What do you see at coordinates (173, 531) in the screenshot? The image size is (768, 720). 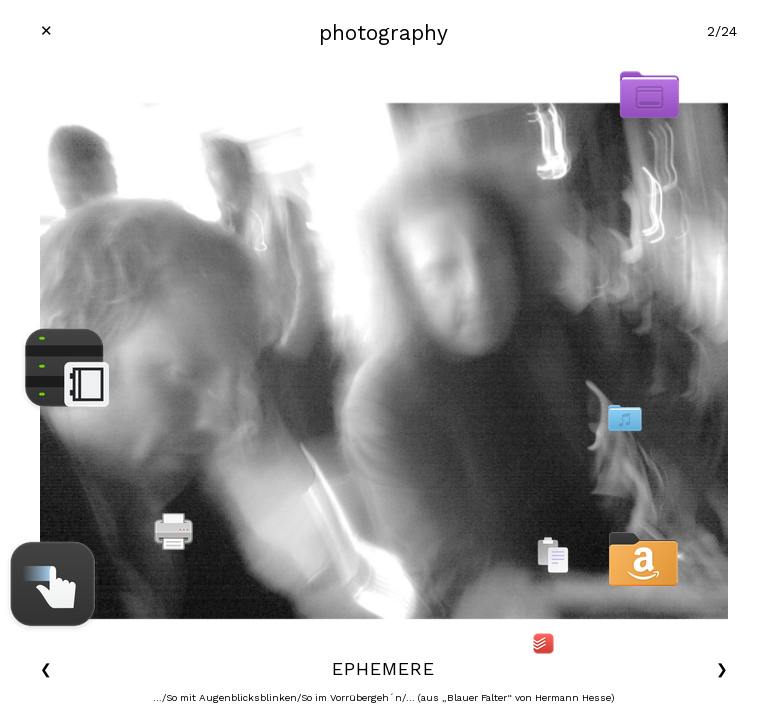 I see `print the current document` at bounding box center [173, 531].